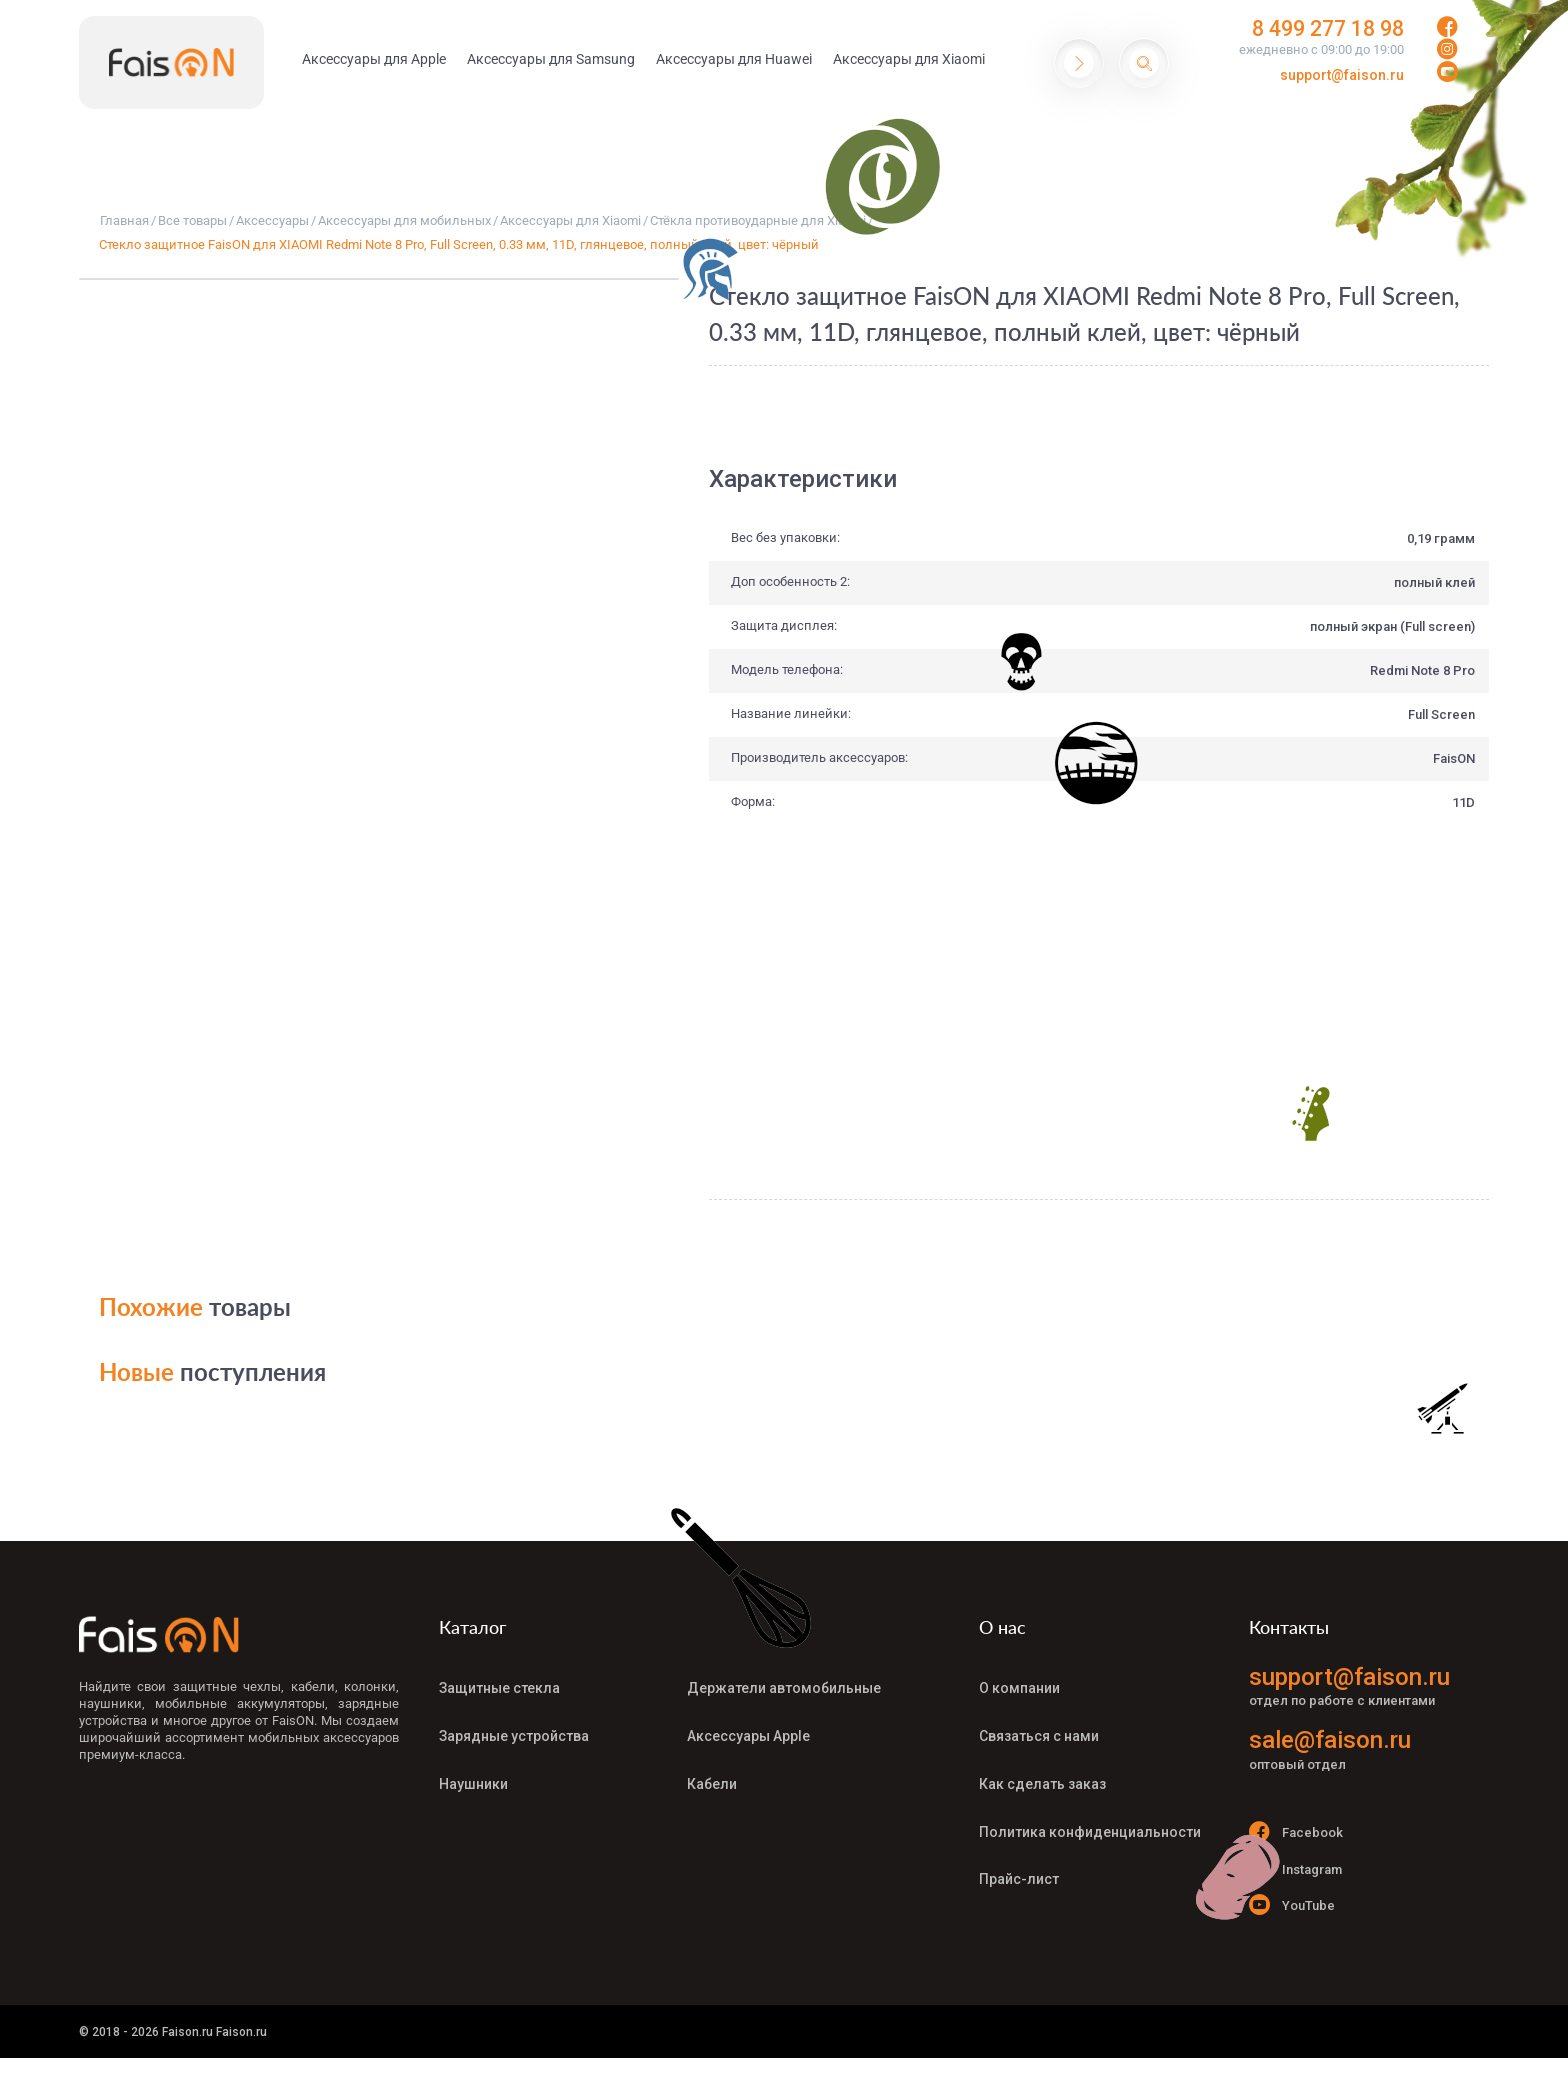  Describe the element at coordinates (1311, 1113) in the screenshot. I see `access bass guitar or music settings` at that location.